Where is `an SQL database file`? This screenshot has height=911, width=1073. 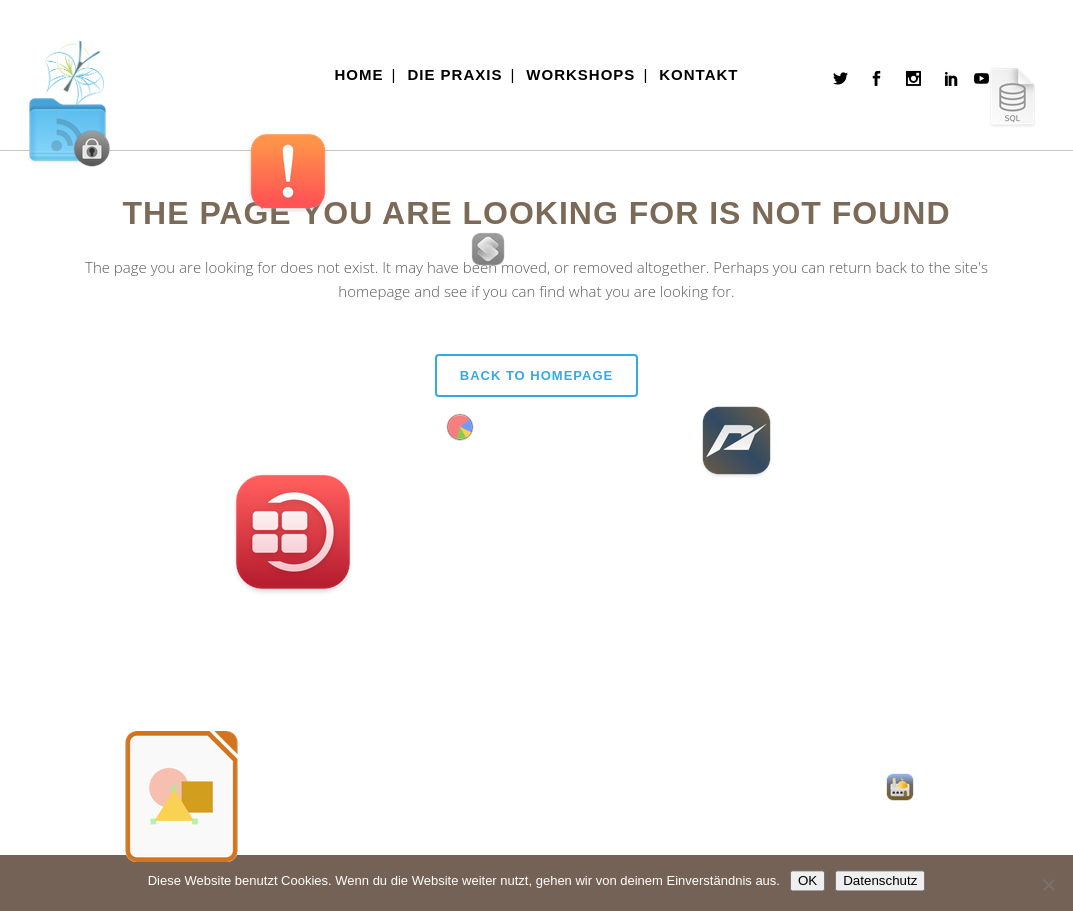
an SQL database file is located at coordinates (1012, 97).